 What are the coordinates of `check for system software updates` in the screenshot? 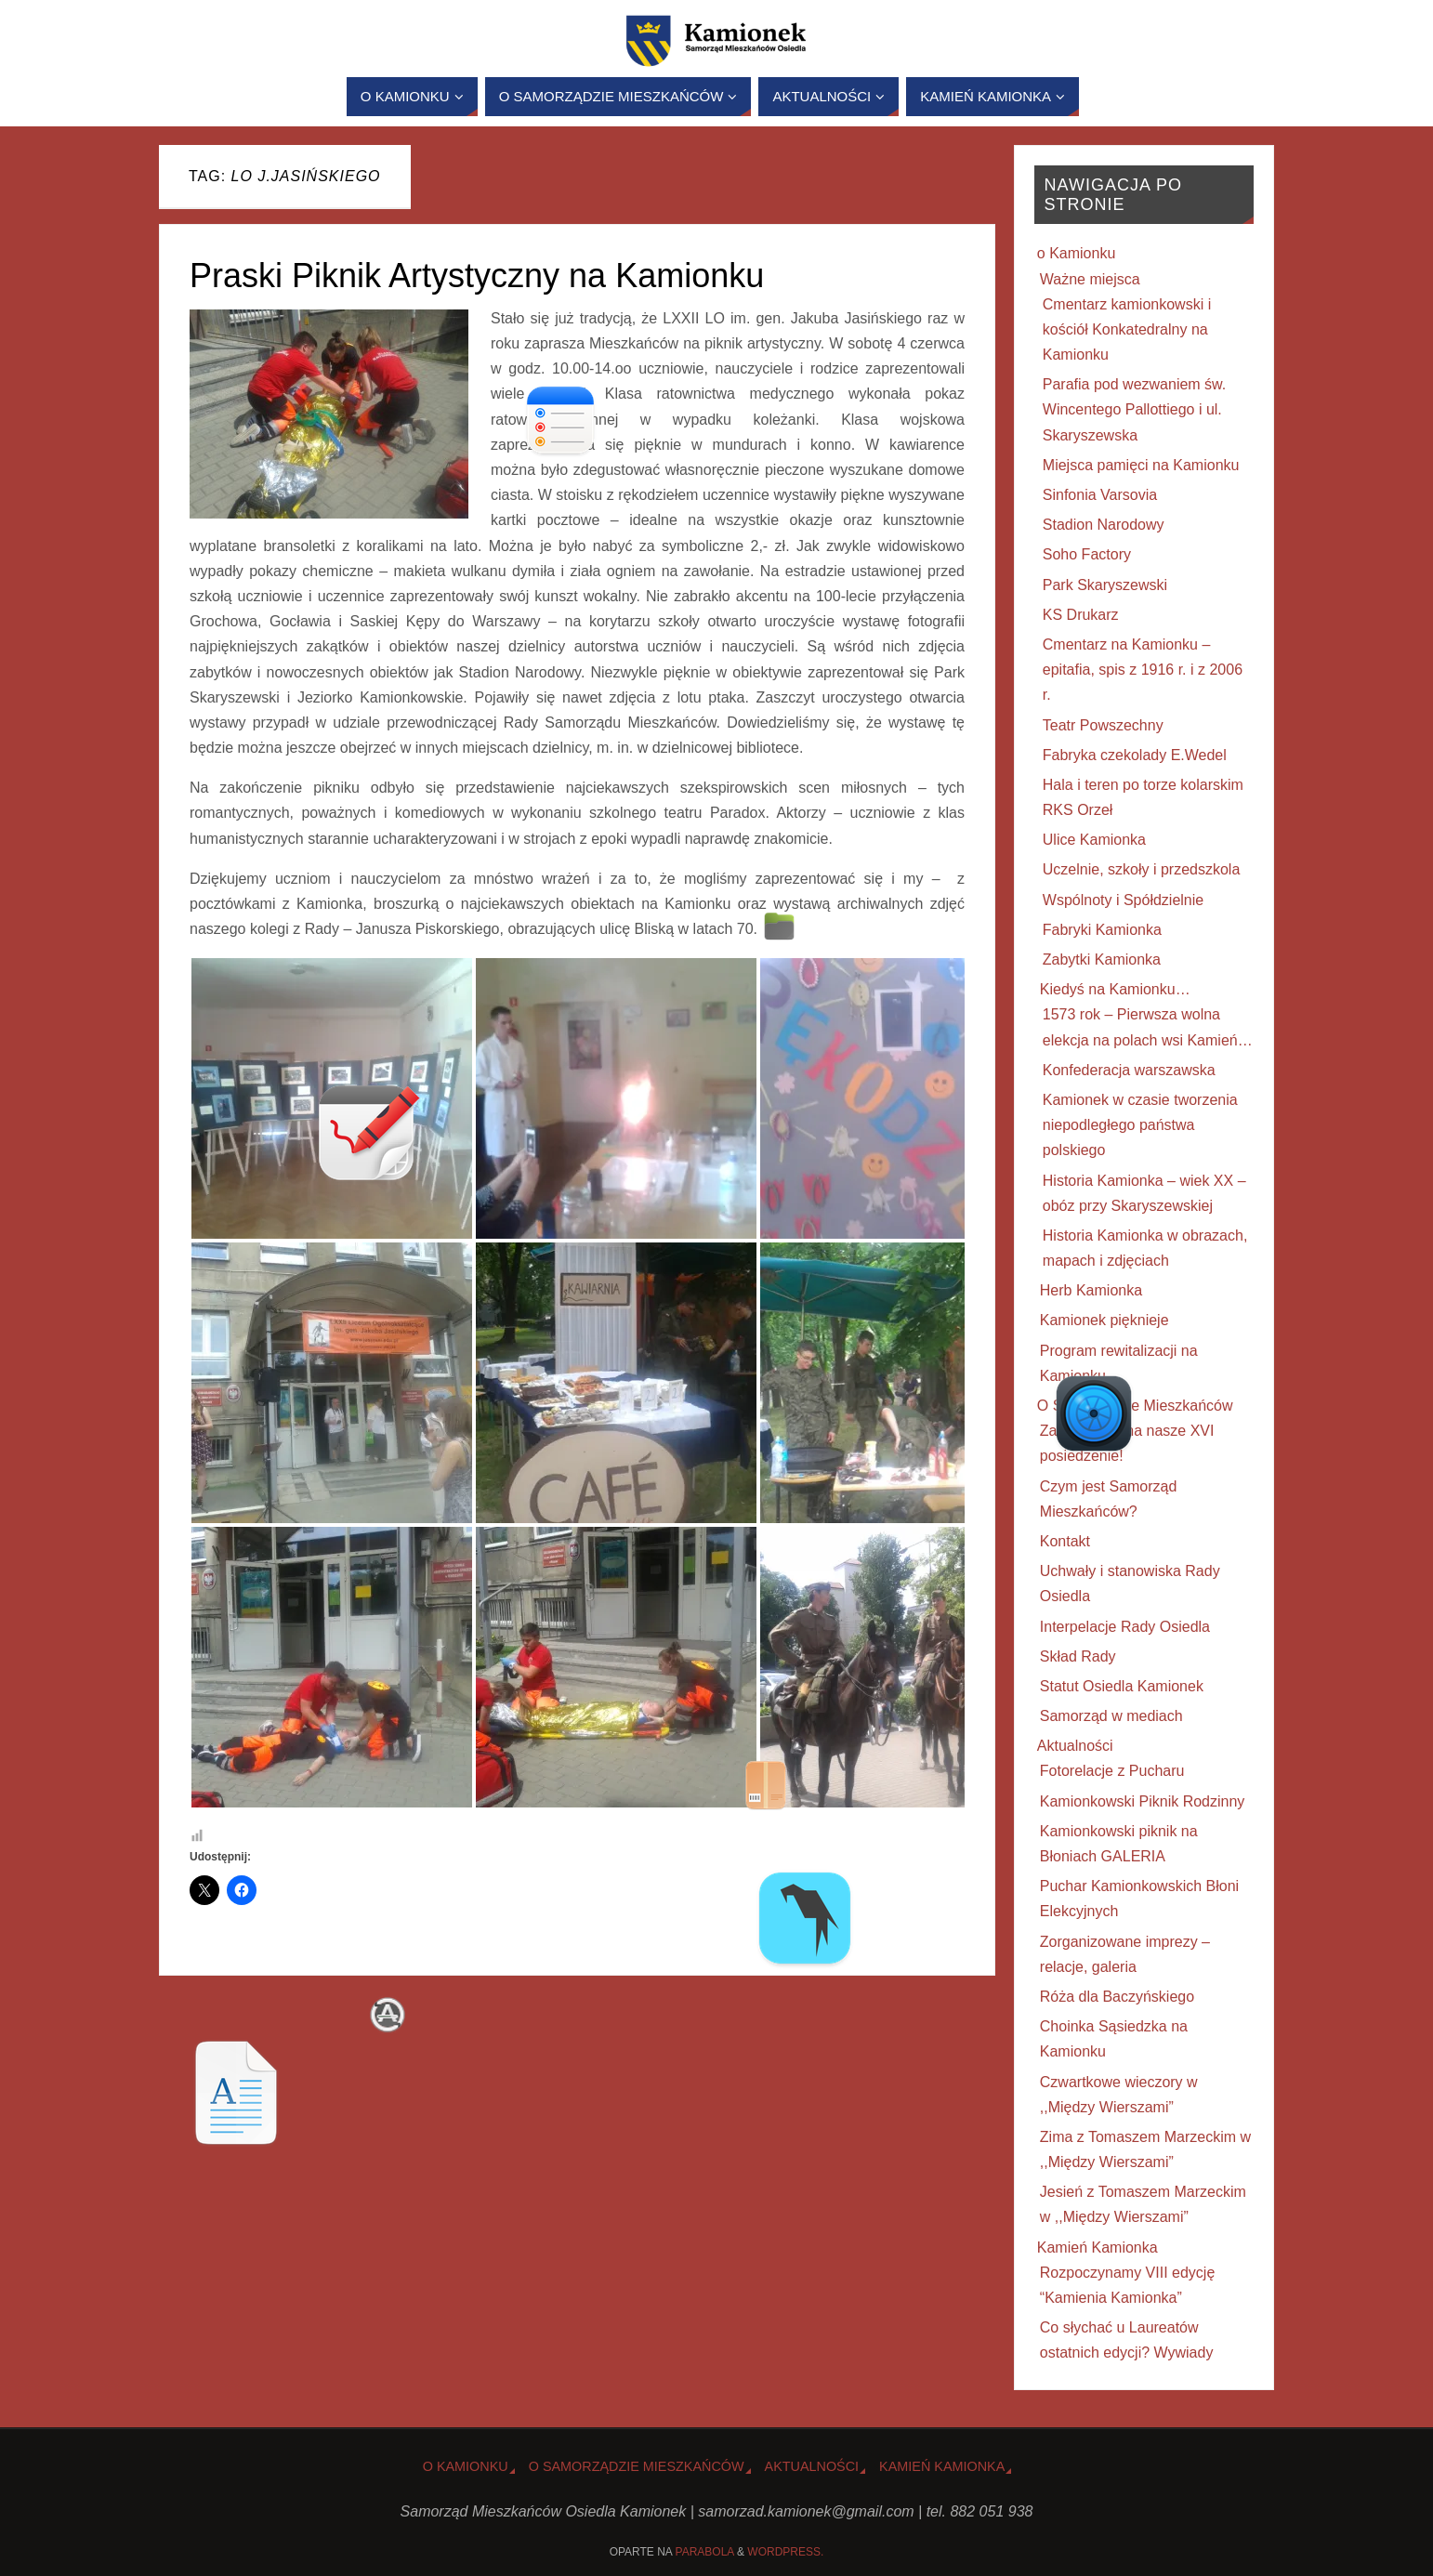 It's located at (388, 2015).